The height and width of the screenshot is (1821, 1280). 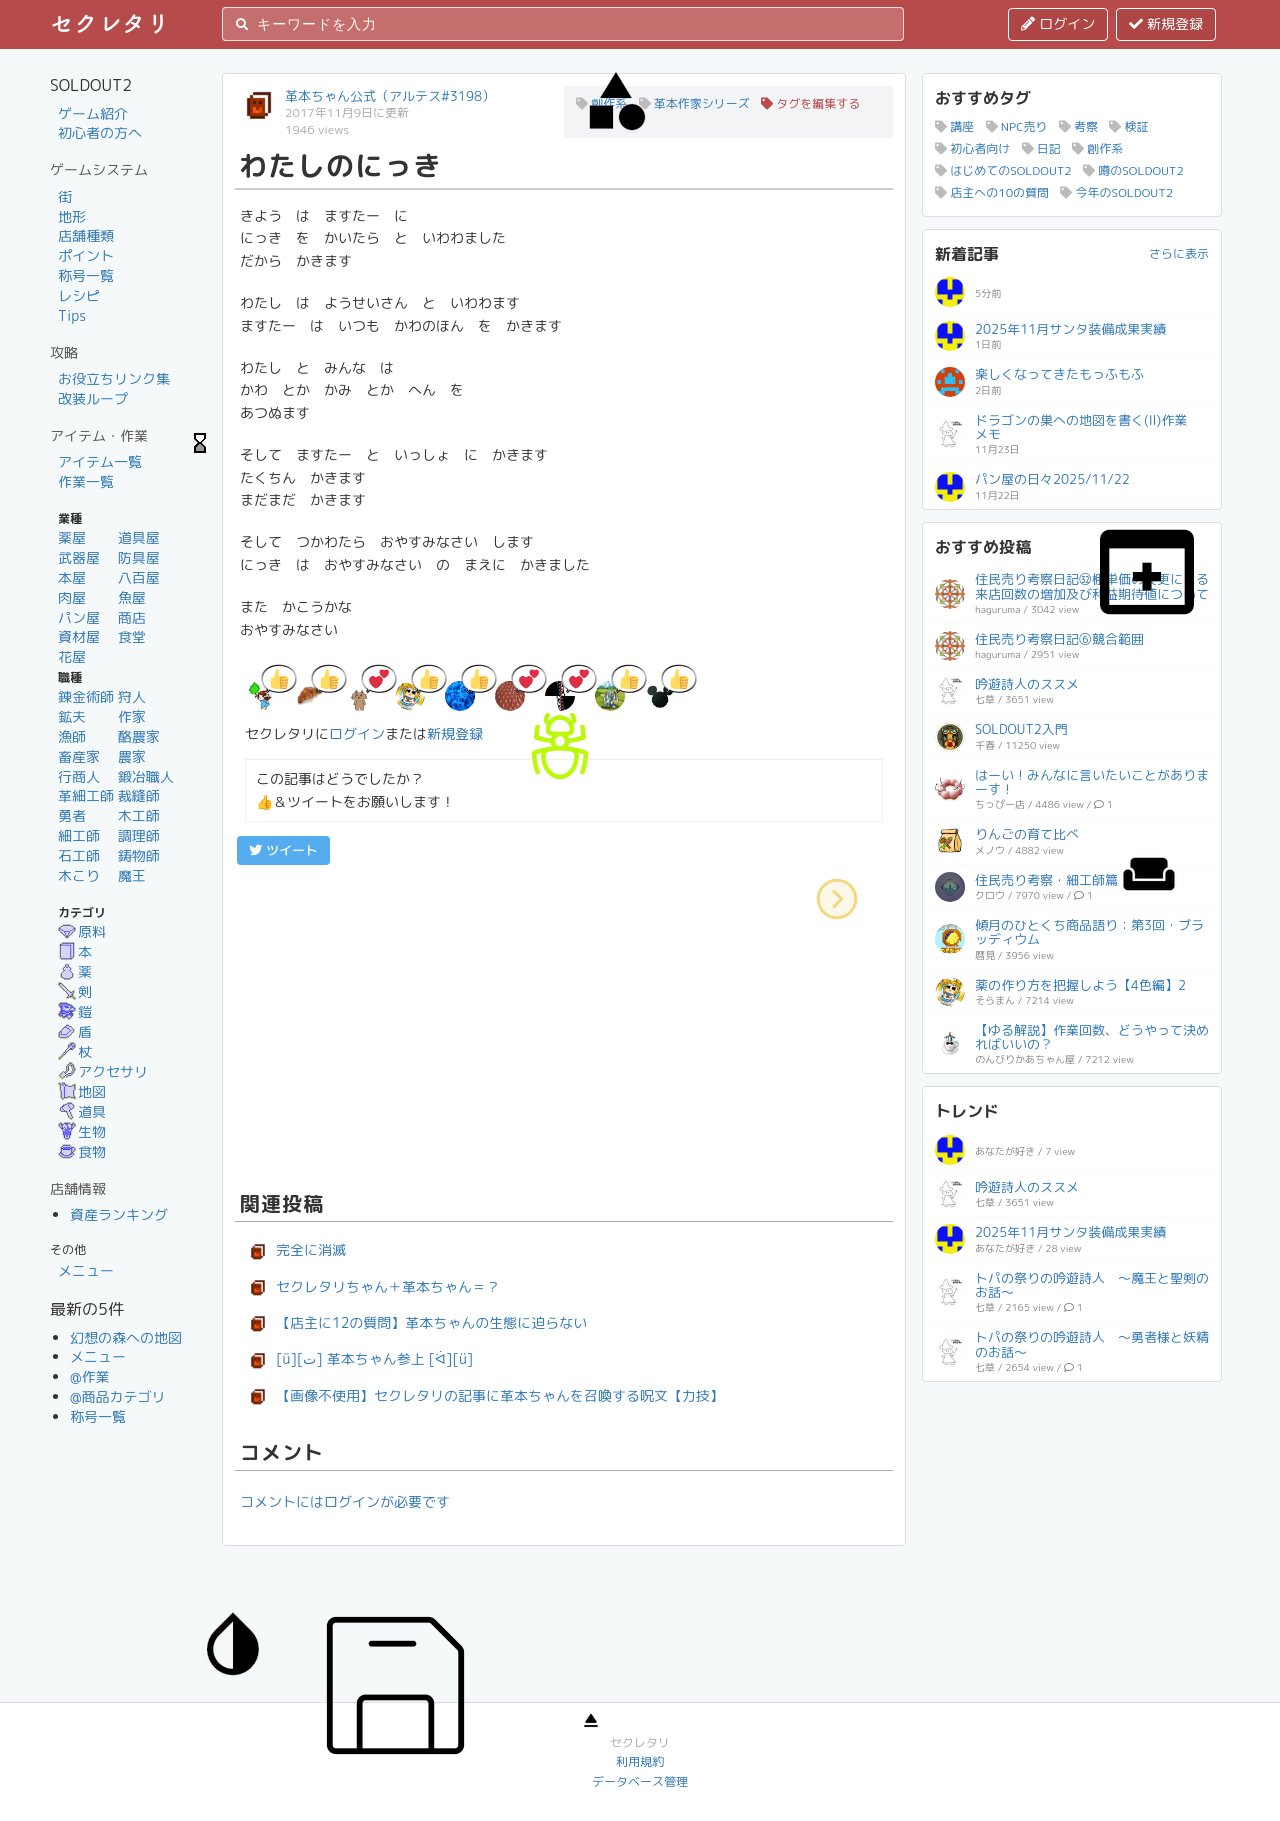 What do you see at coordinates (616, 101) in the screenshot?
I see `browse or filter by category` at bounding box center [616, 101].